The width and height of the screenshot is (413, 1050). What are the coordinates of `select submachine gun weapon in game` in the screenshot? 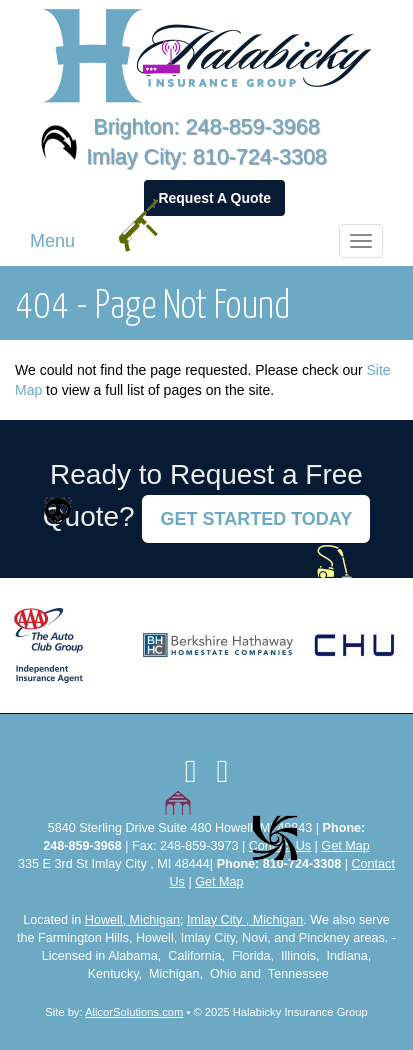 It's located at (138, 225).